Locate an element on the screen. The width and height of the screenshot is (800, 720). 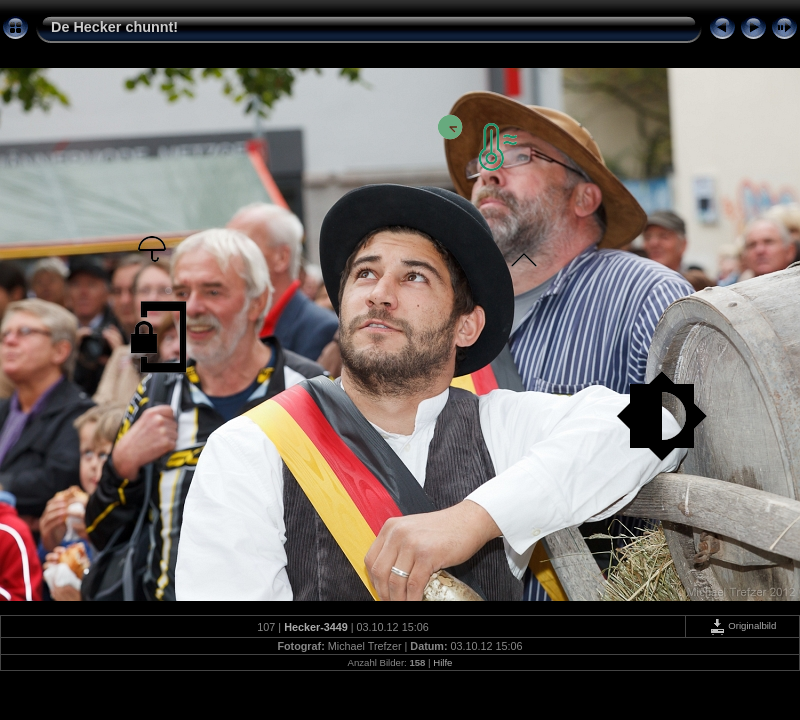
adjust screen brightness level is located at coordinates (662, 416).